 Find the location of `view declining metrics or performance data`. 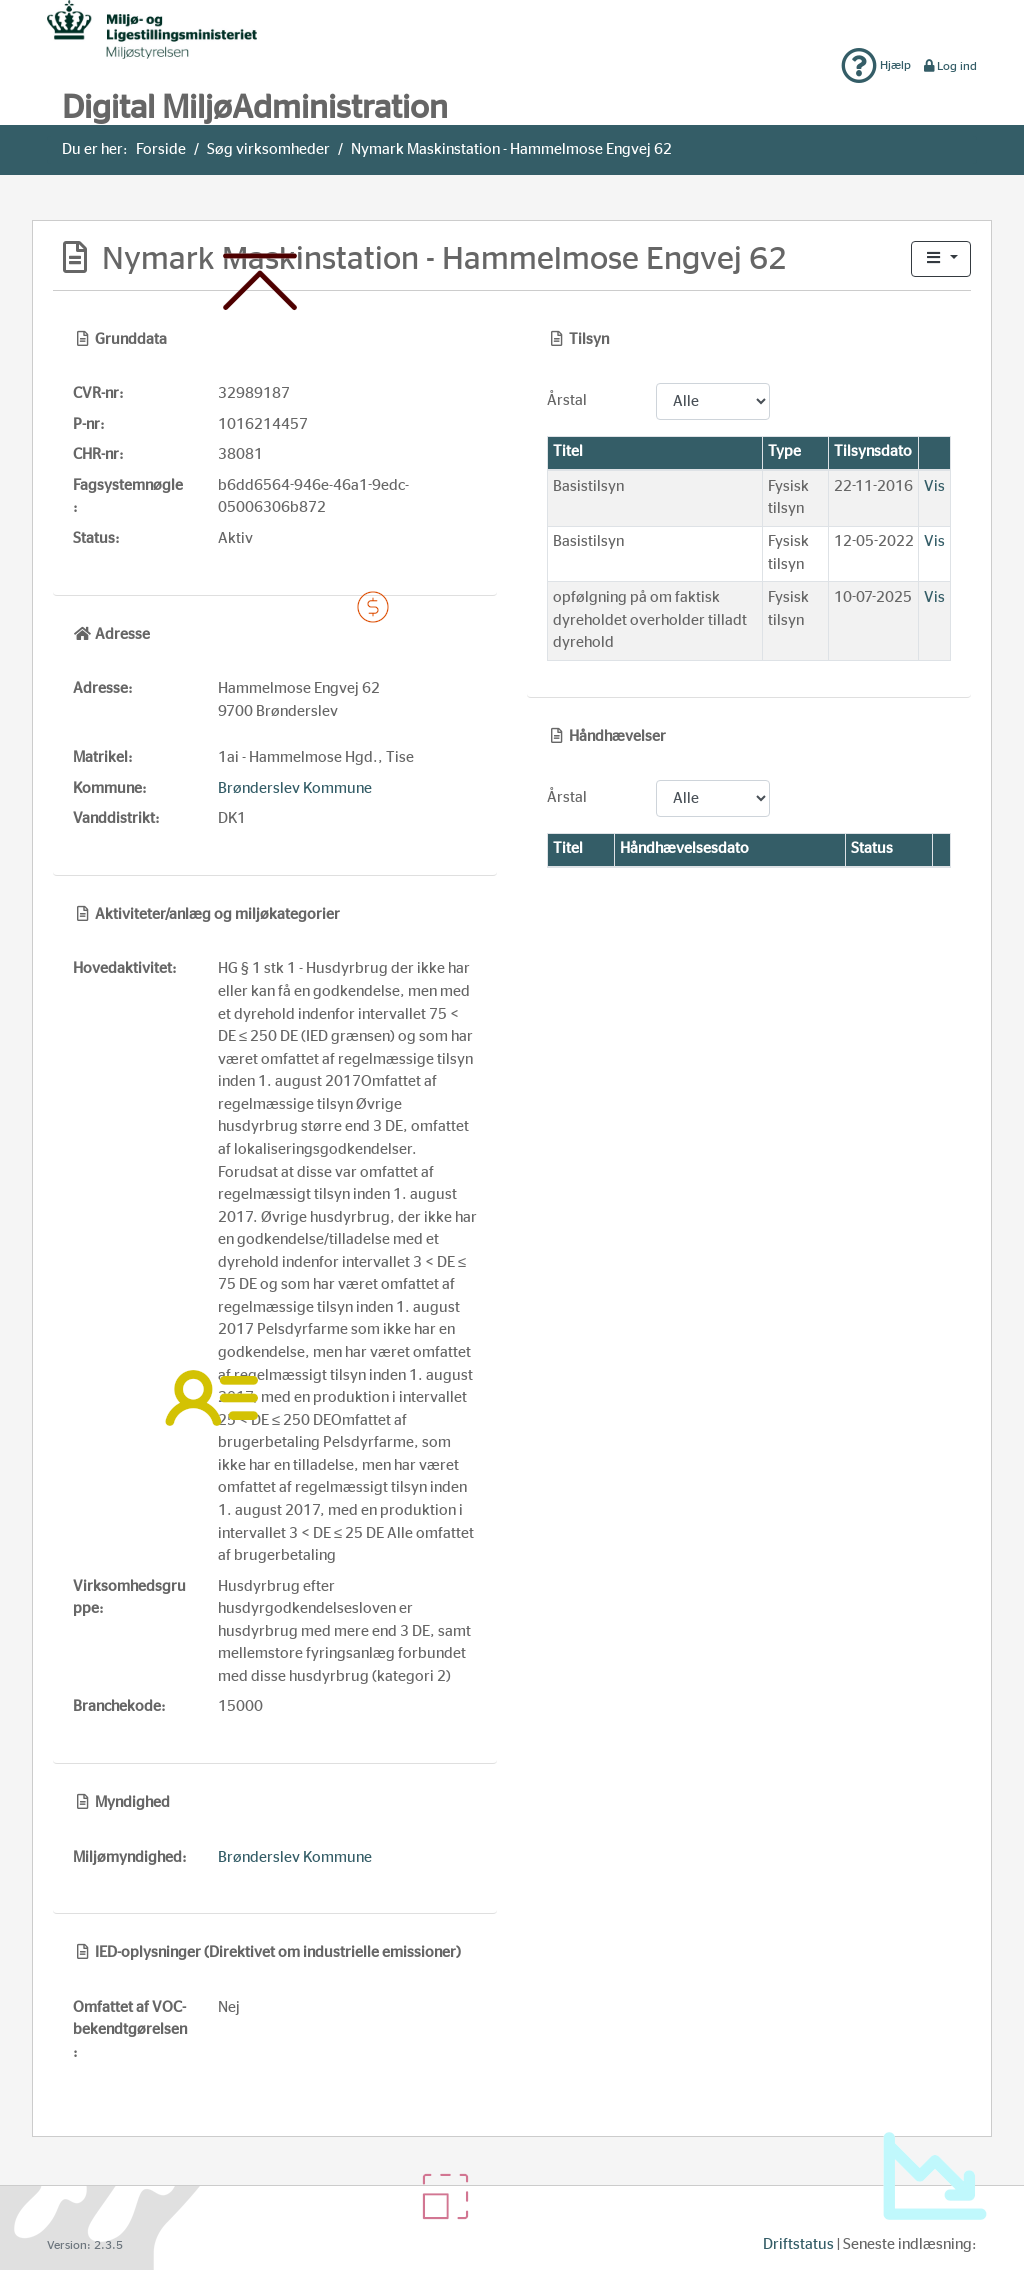

view declining metrics or performance data is located at coordinates (935, 2176).